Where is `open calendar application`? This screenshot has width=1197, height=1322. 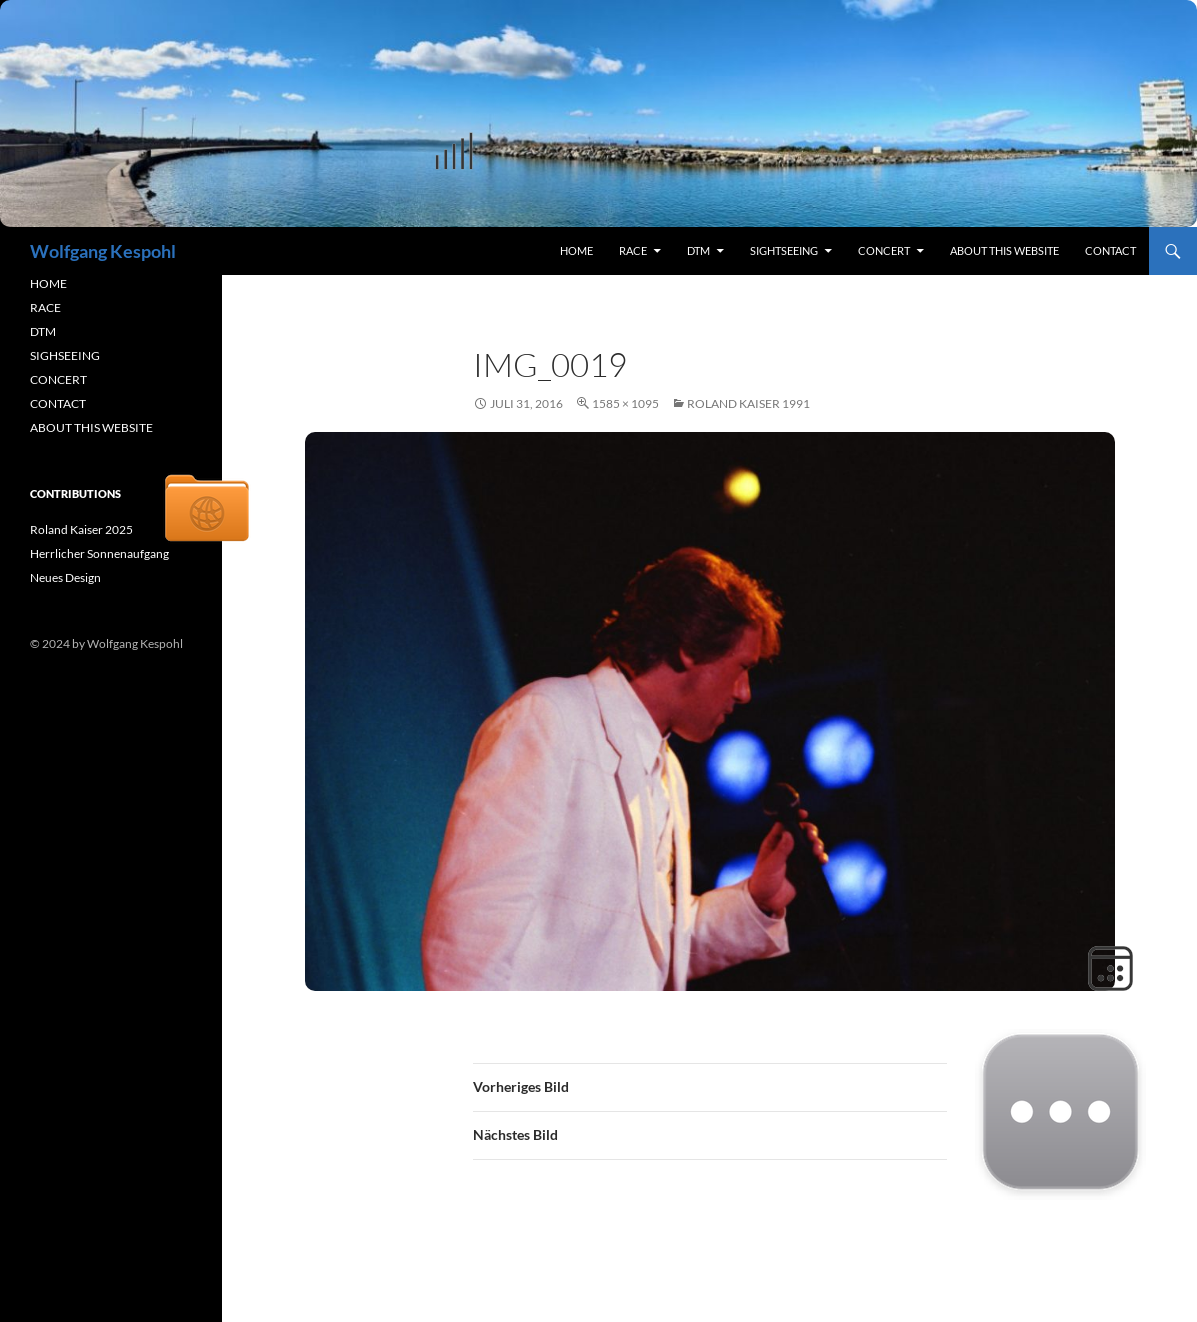
open calendar application is located at coordinates (1110, 968).